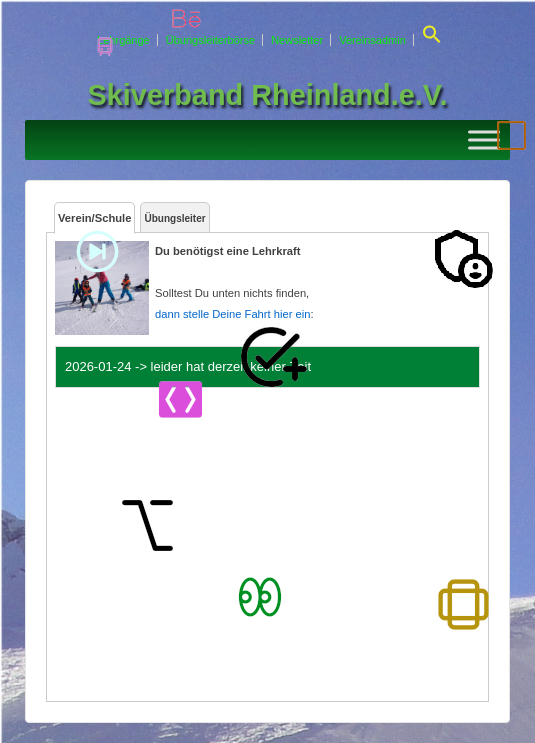 This screenshot has width=535, height=743. What do you see at coordinates (97, 251) in the screenshot?
I see `skip to the next track` at bounding box center [97, 251].